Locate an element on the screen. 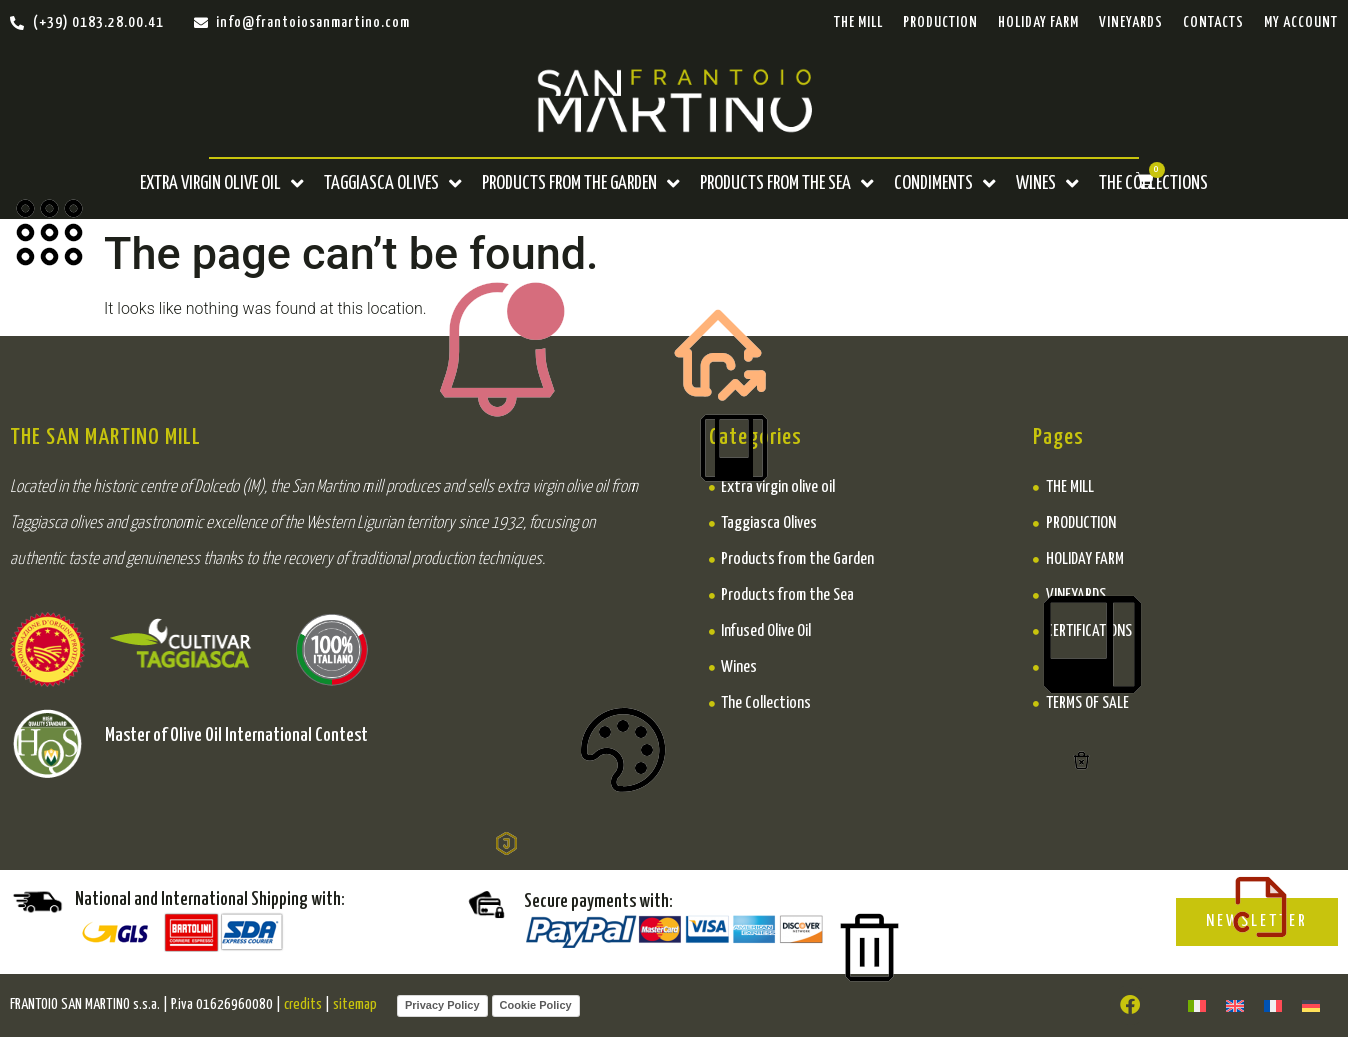 The height and width of the screenshot is (1037, 1348). permanently delete an item is located at coordinates (1081, 760).